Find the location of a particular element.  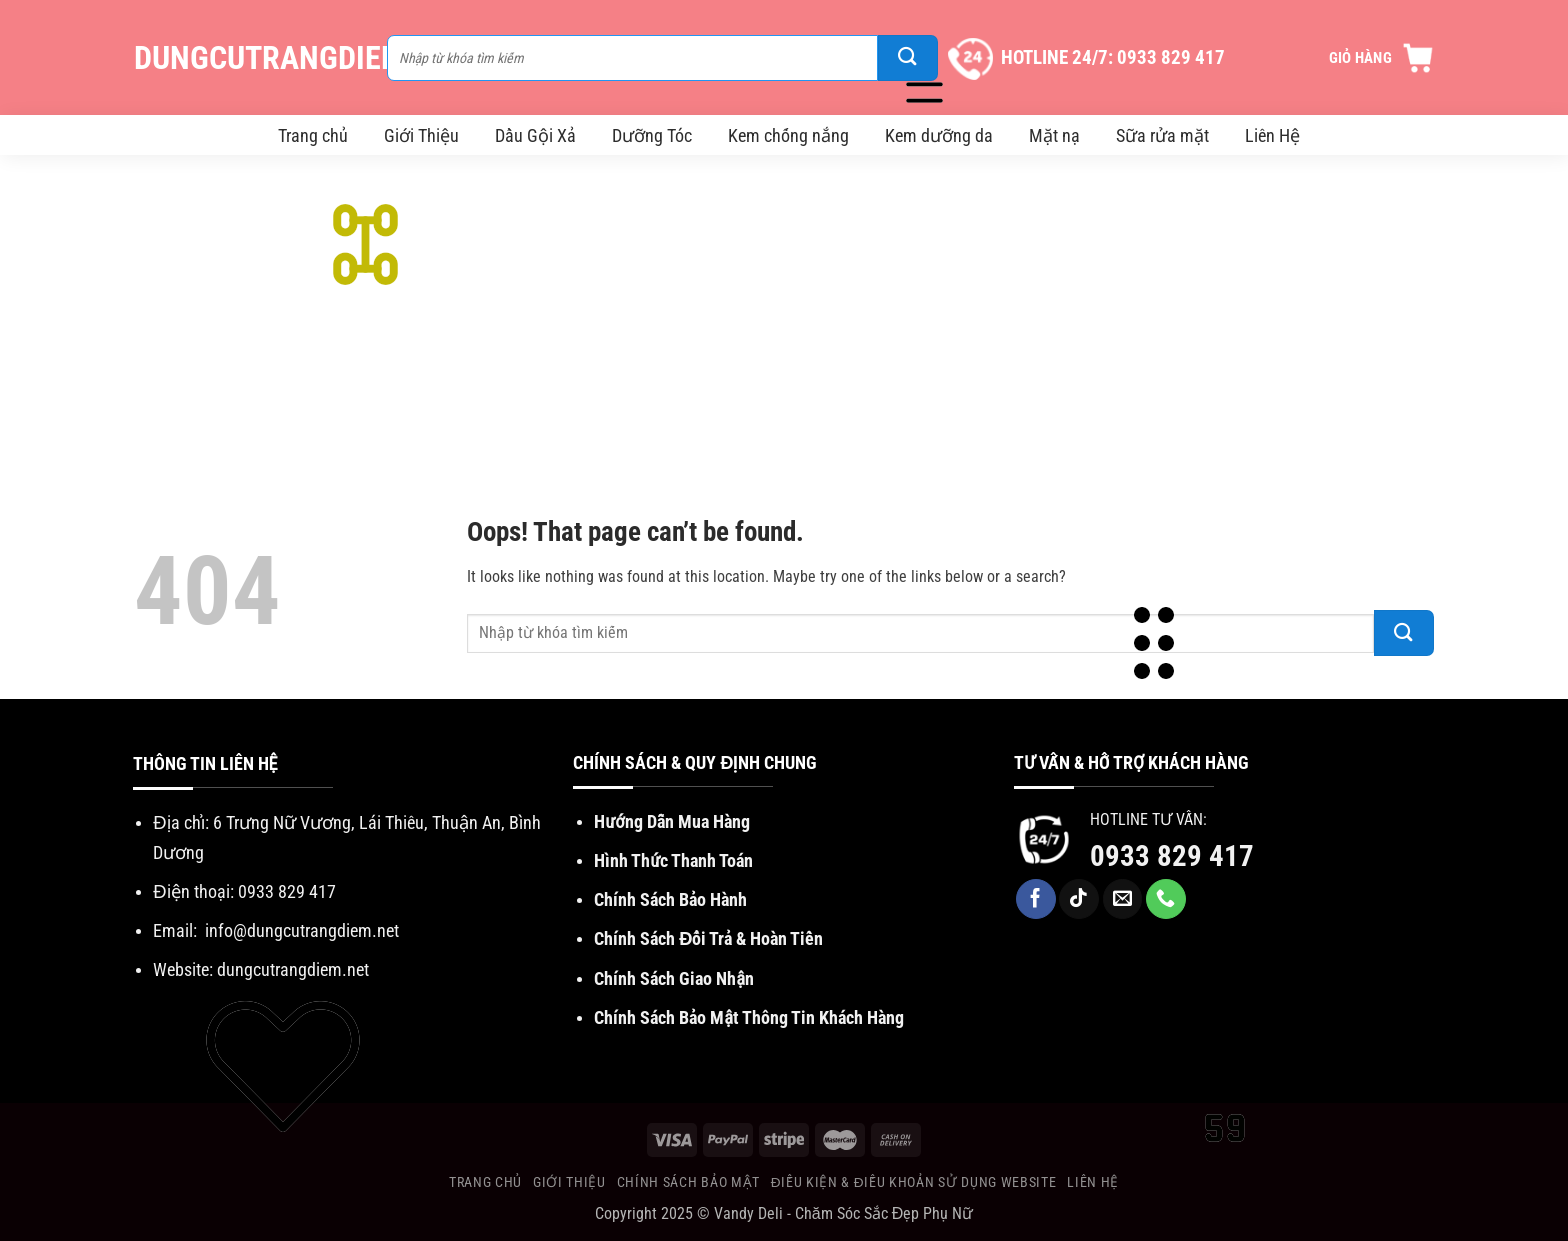

add to favorites is located at coordinates (283, 1061).